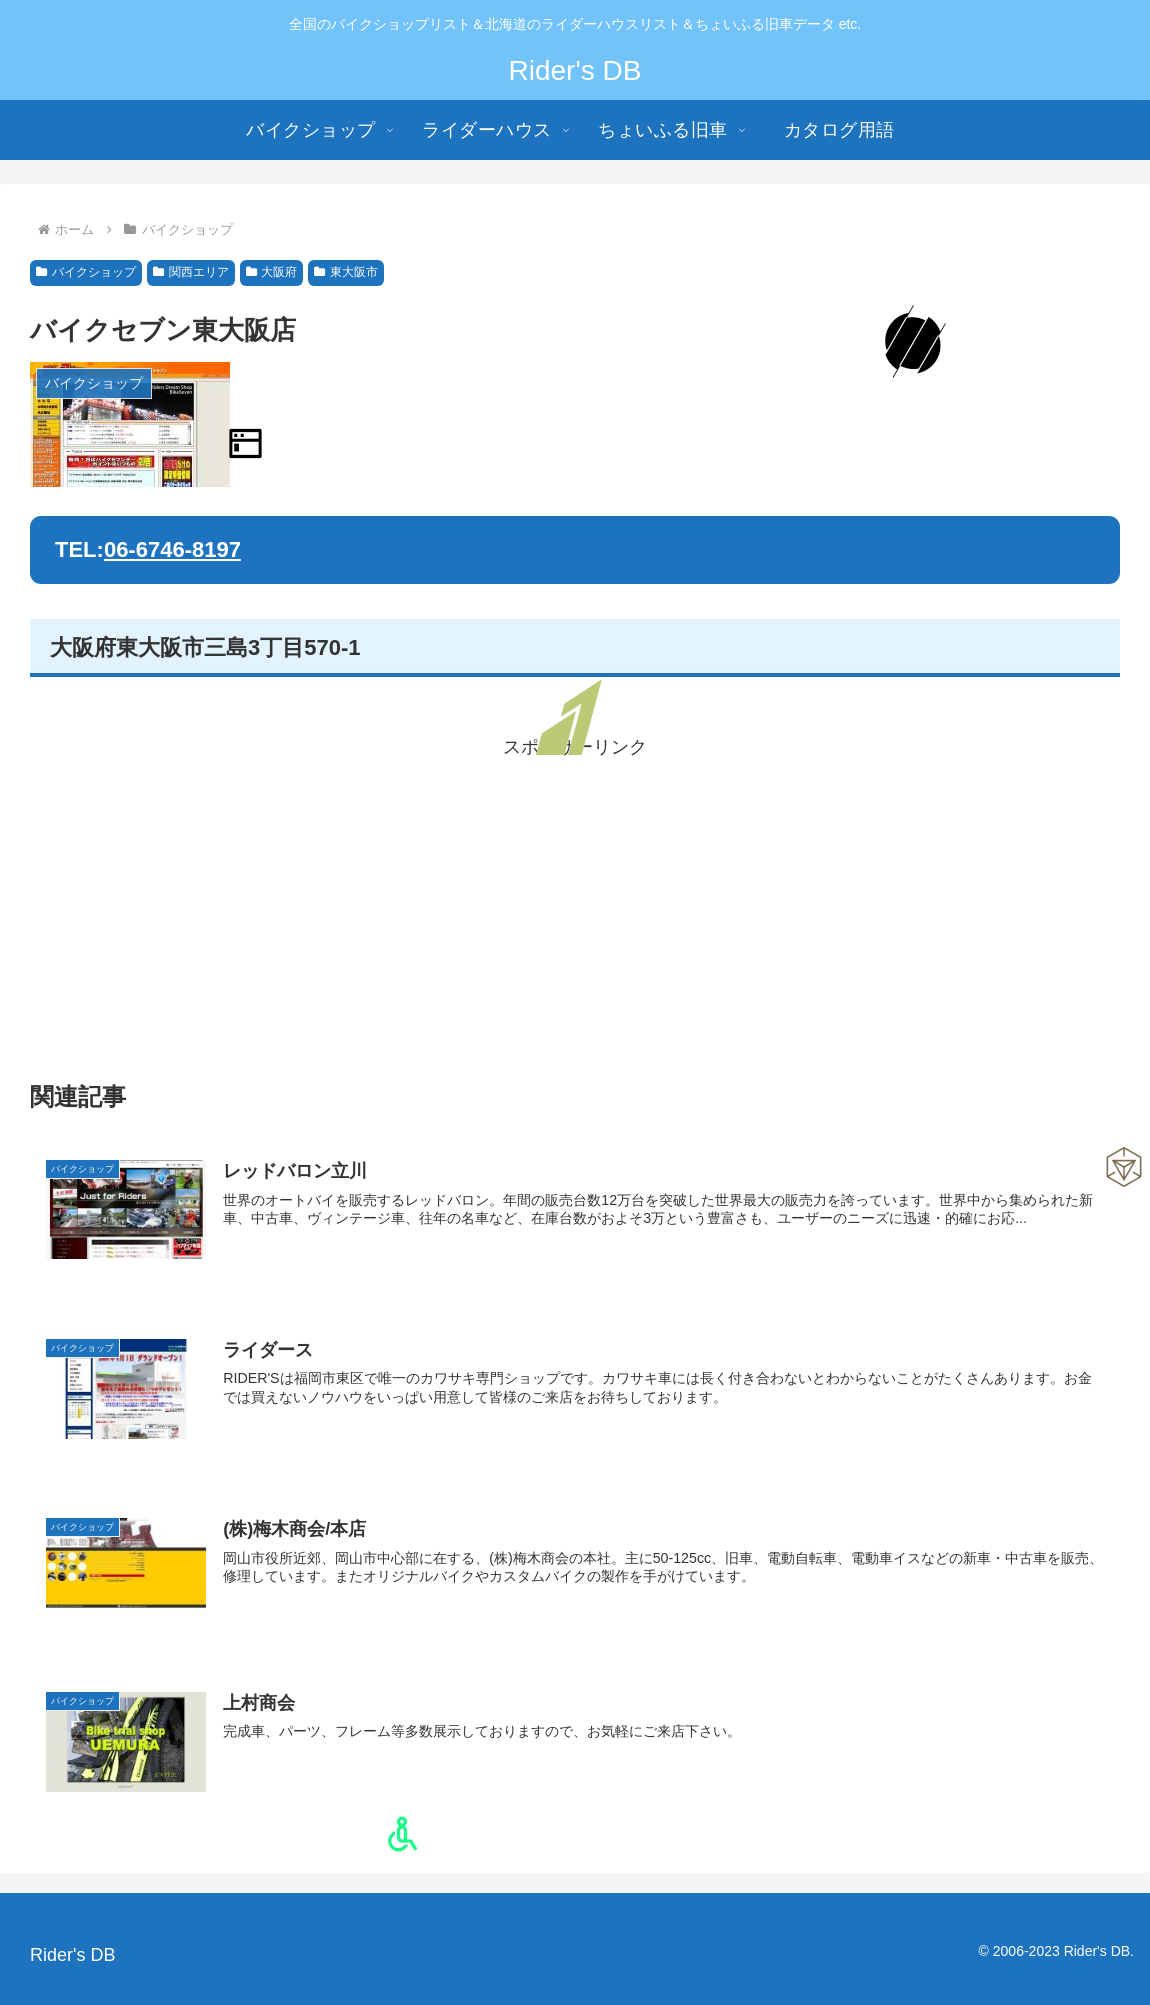 The width and height of the screenshot is (1150, 2005). I want to click on open the Ingress app, so click(1124, 1167).